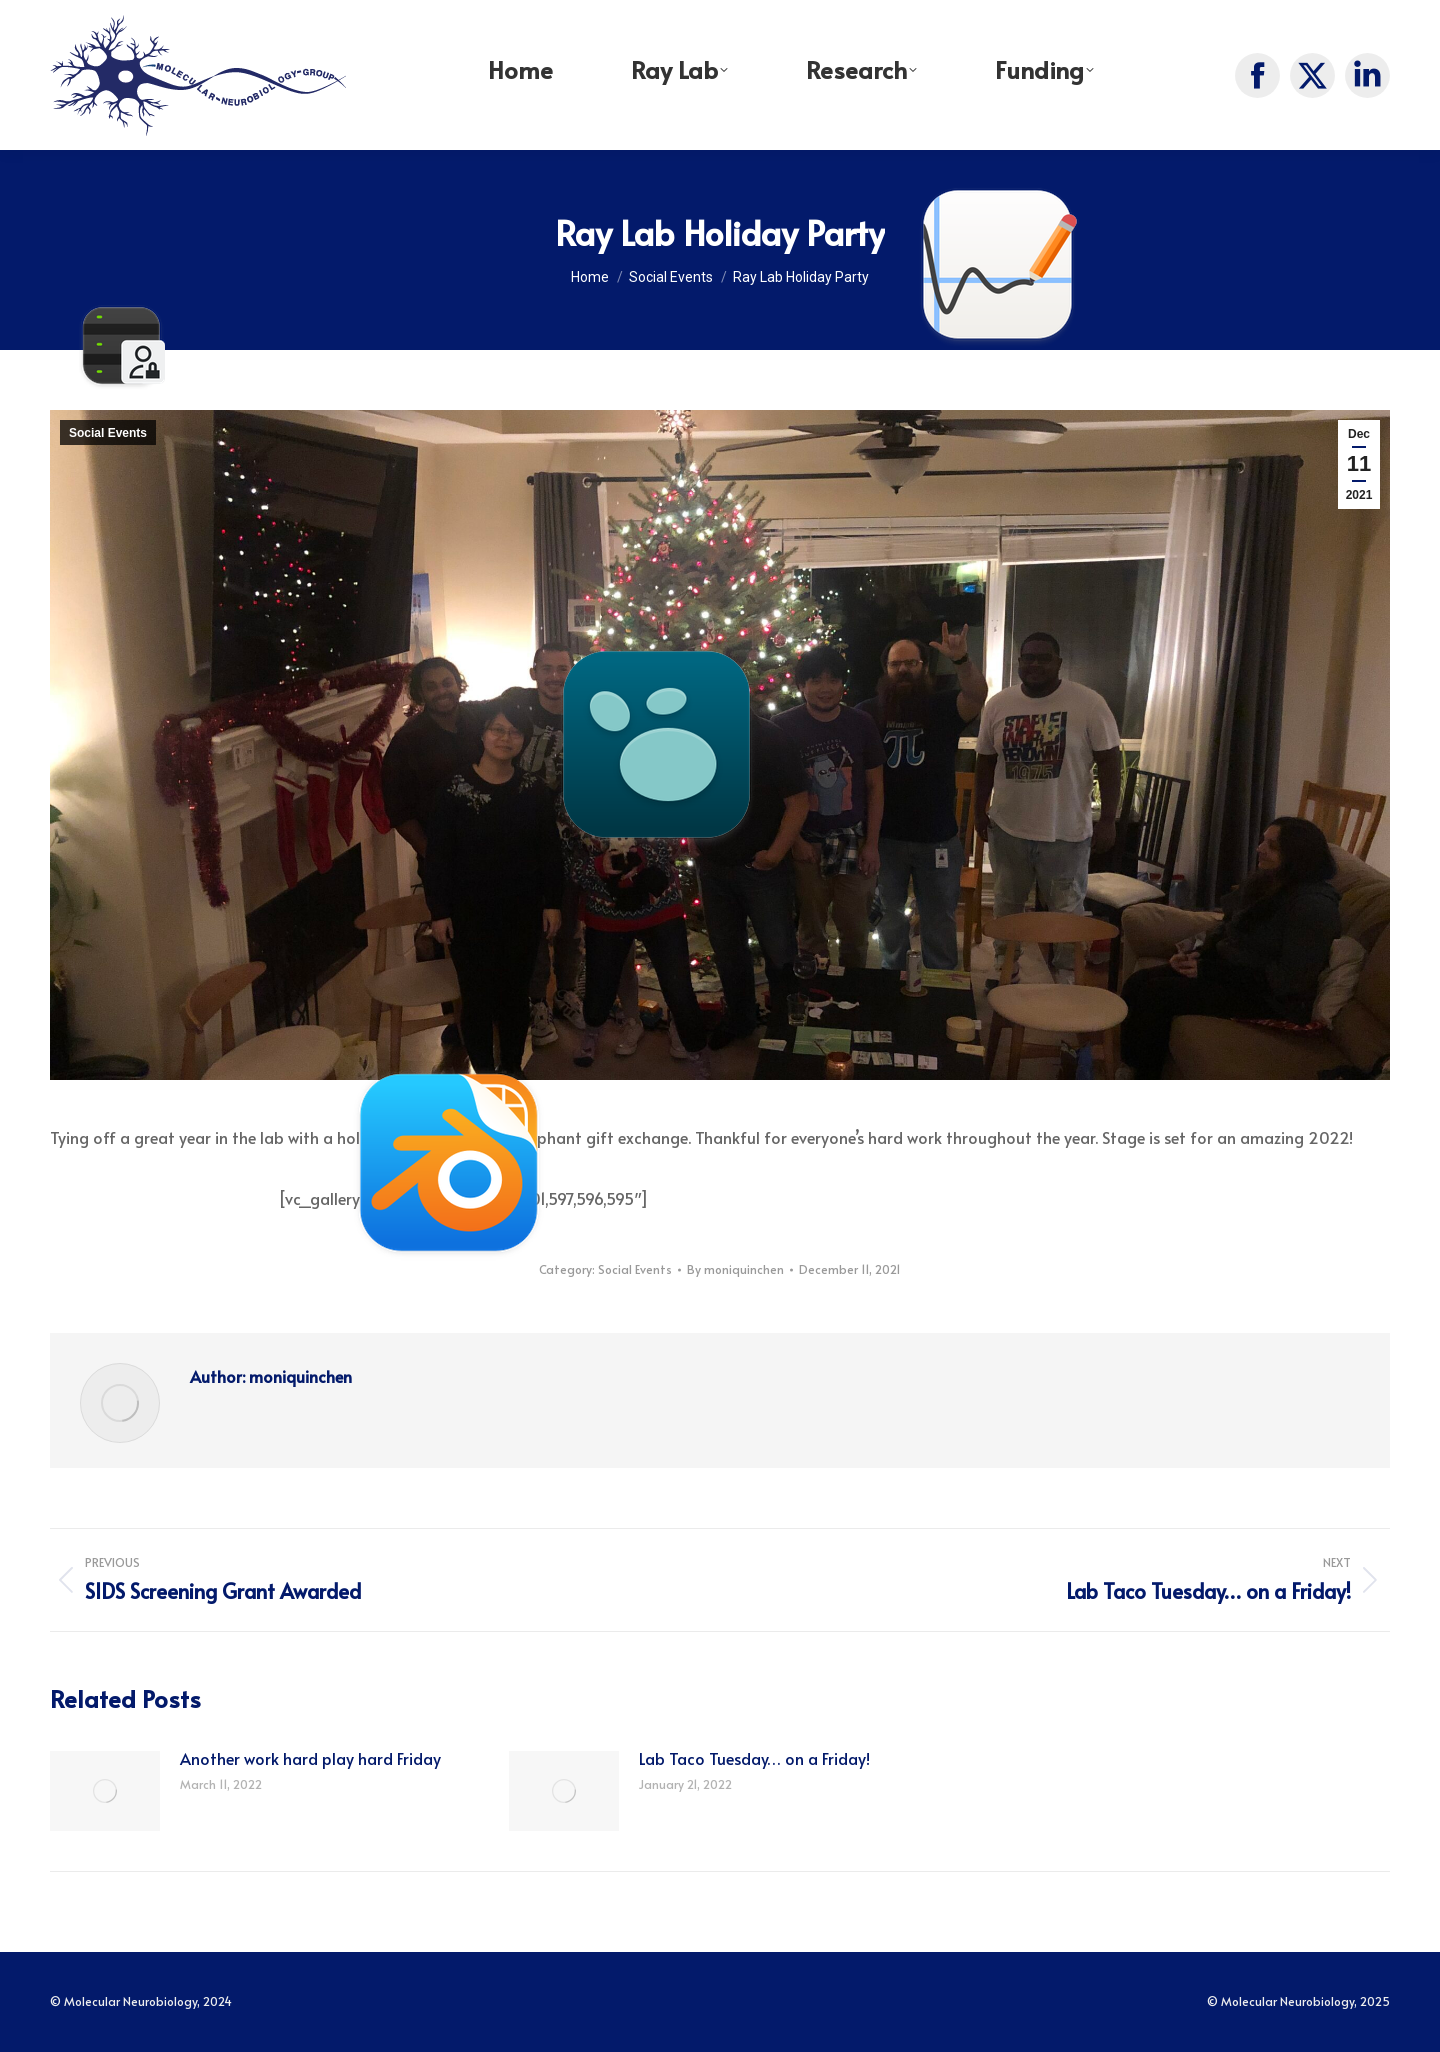  Describe the element at coordinates (656, 744) in the screenshot. I see `open logseq app` at that location.